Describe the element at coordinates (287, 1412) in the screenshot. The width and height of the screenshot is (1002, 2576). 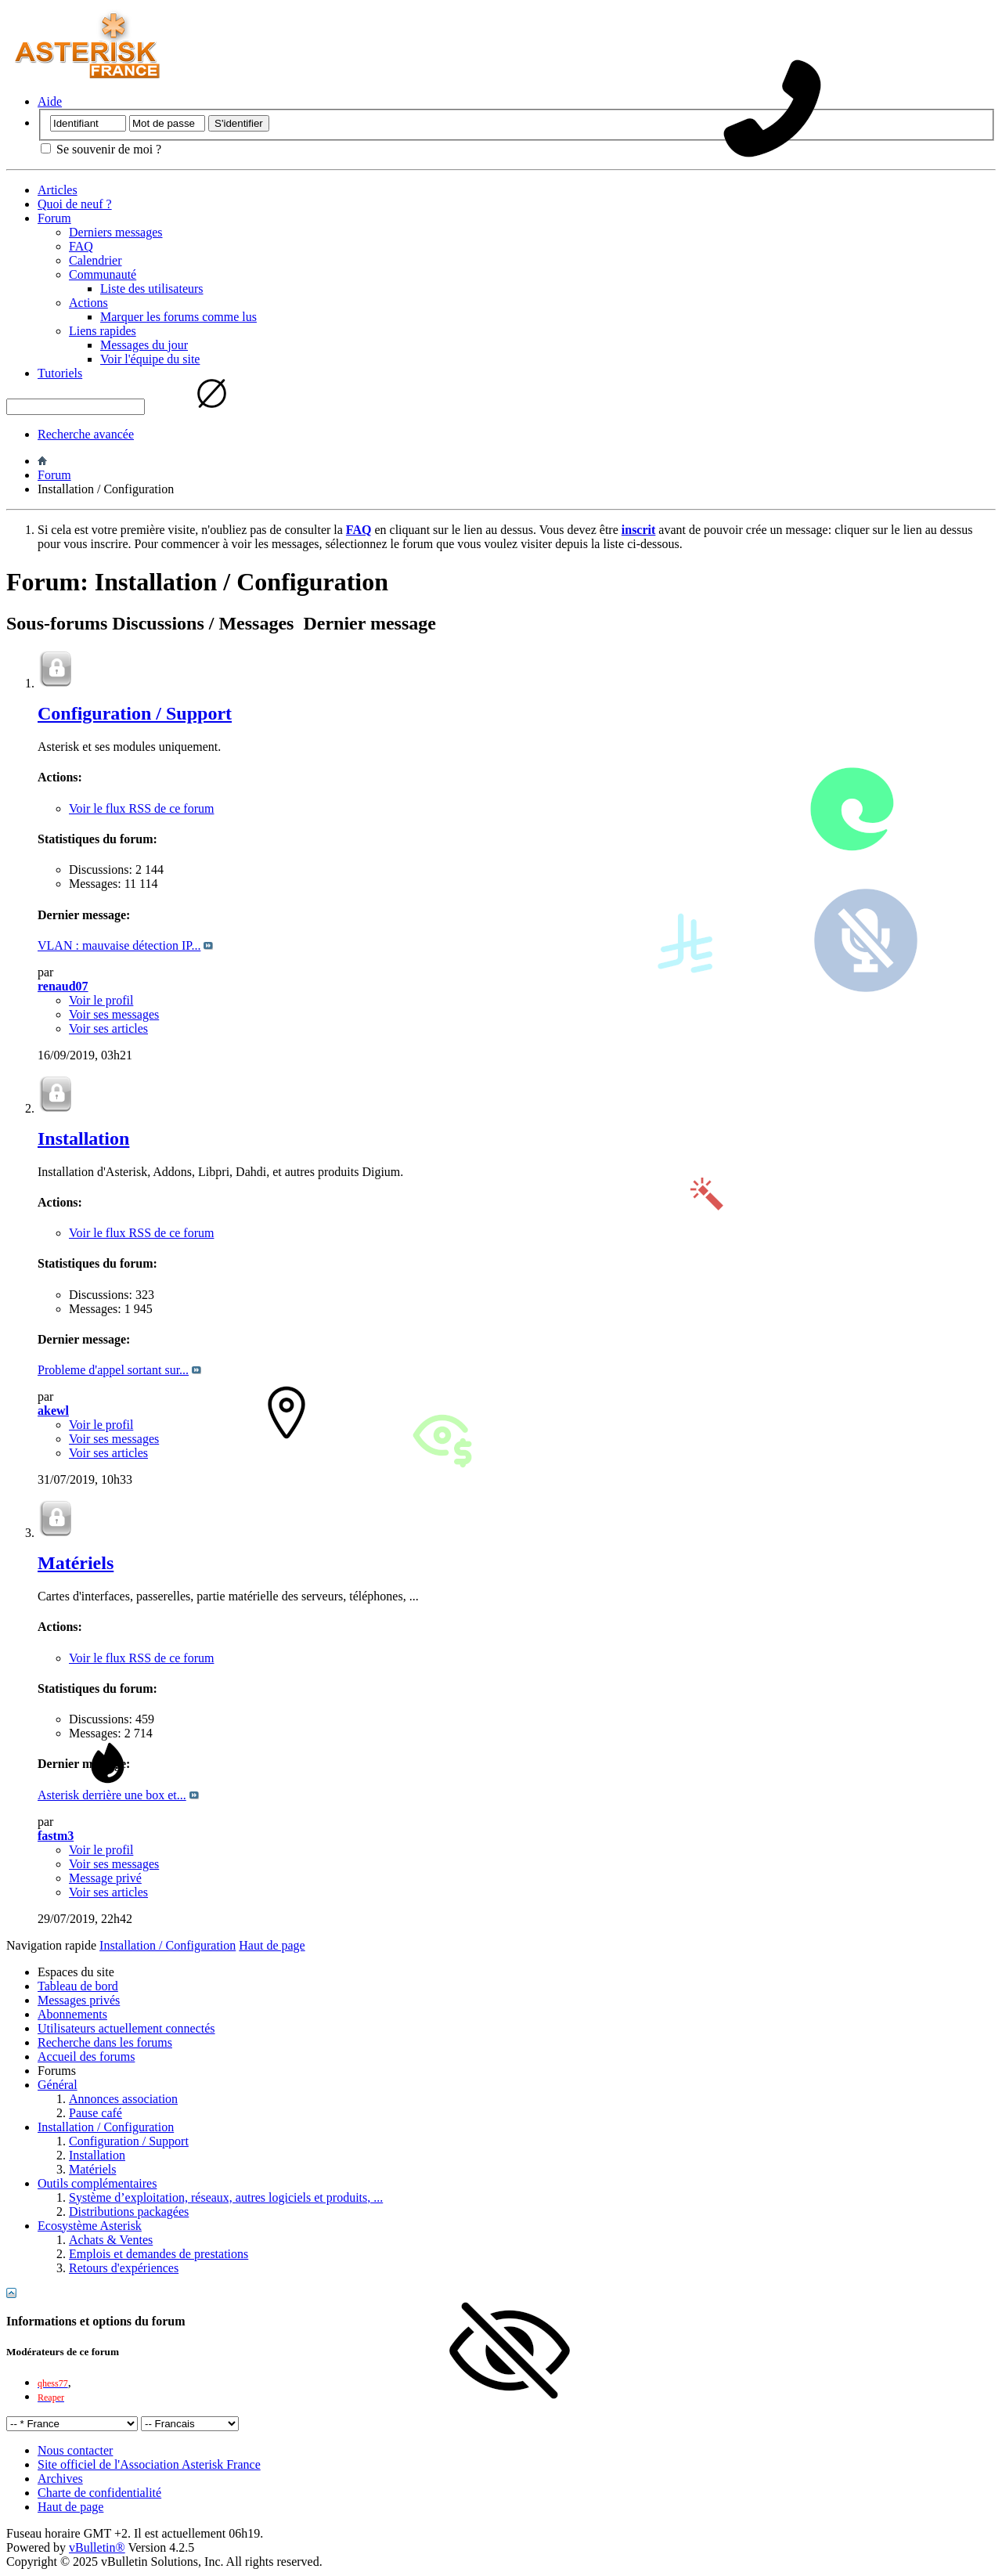
I see `view current location on map` at that location.